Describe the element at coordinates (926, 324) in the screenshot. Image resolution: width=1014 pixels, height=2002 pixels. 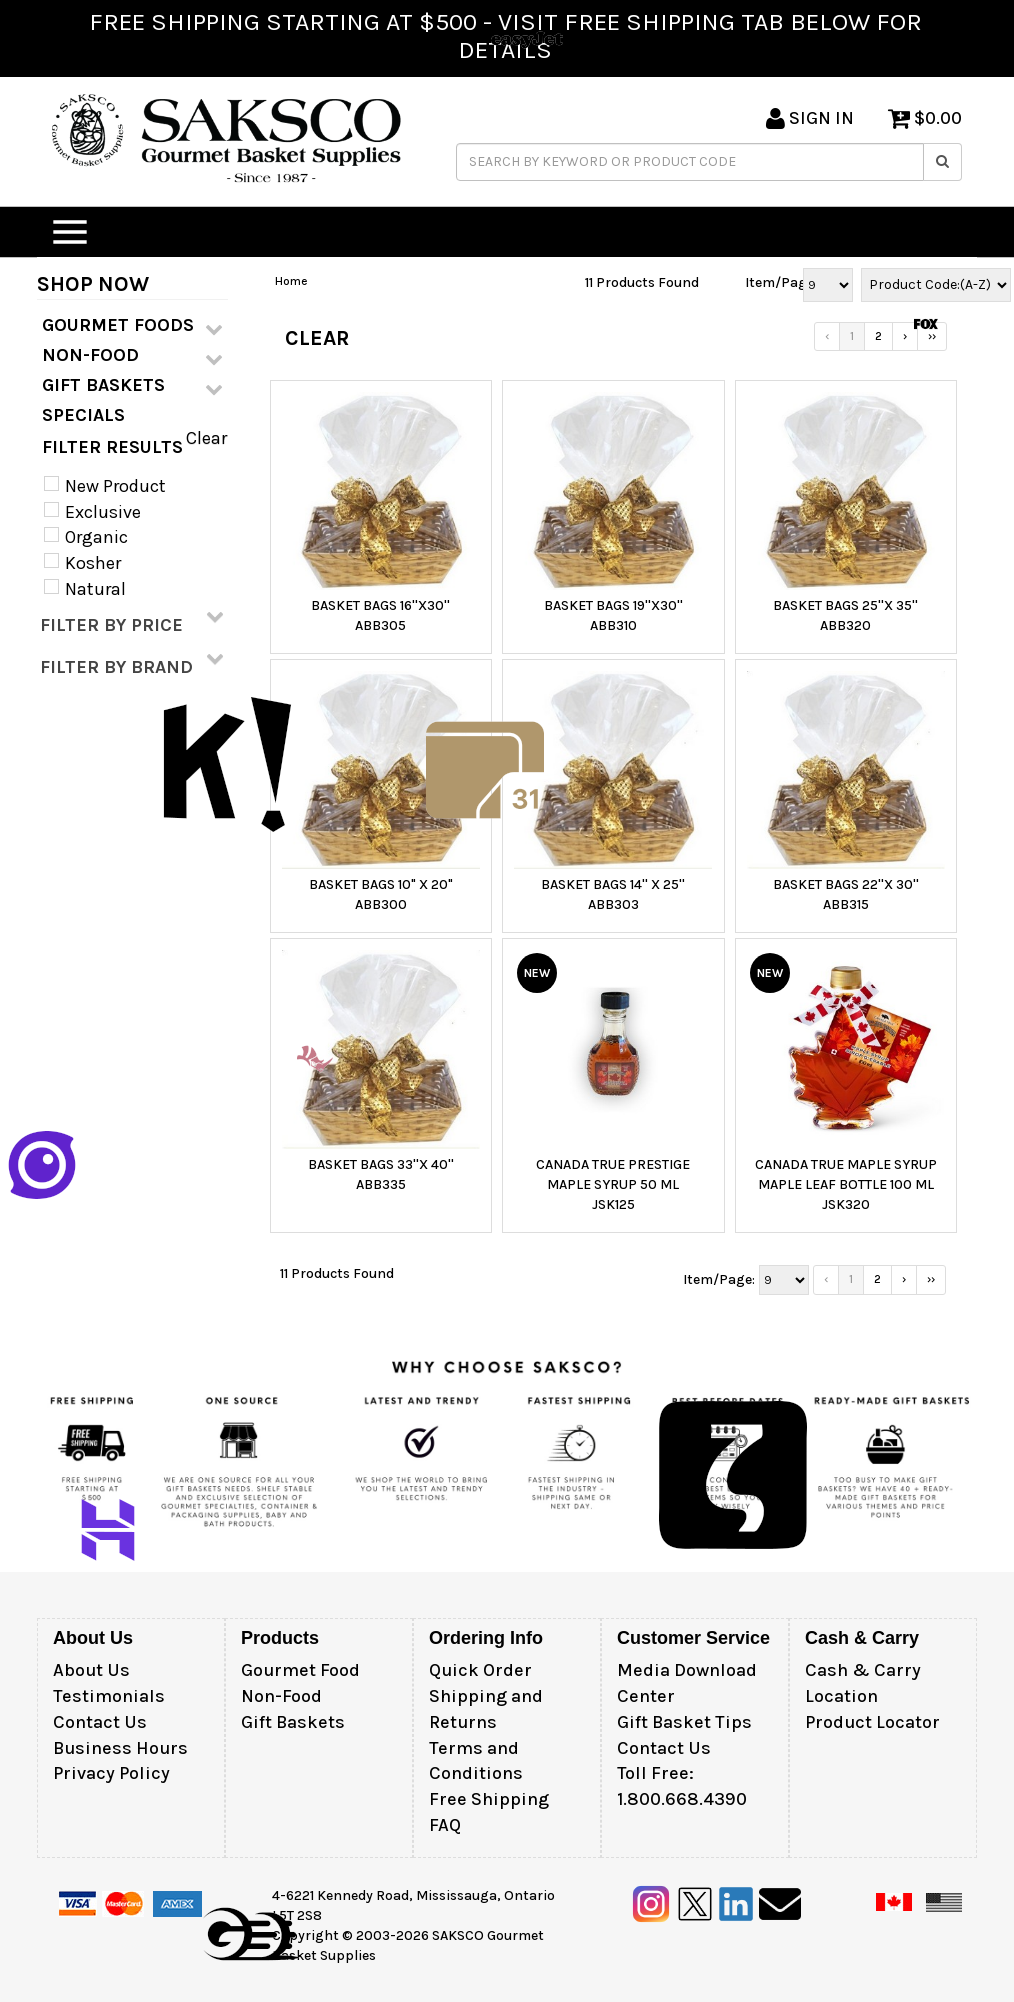
I see `fox broadcasting company logo` at that location.